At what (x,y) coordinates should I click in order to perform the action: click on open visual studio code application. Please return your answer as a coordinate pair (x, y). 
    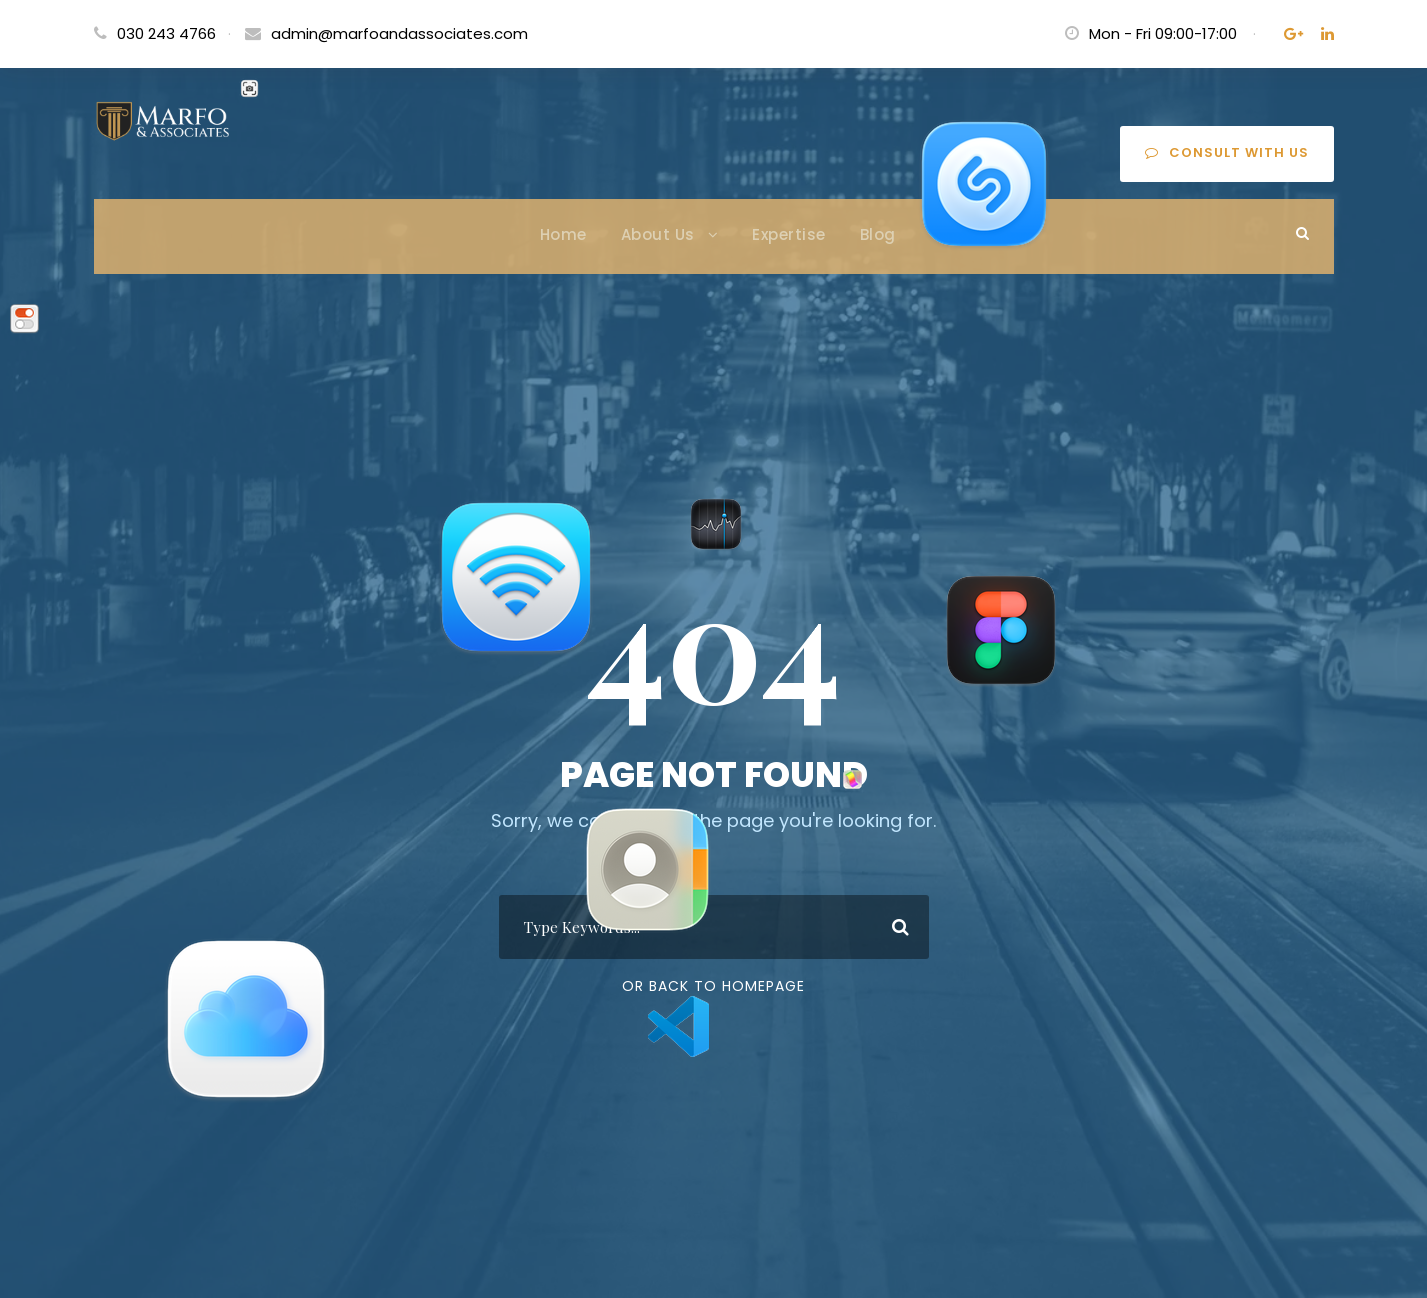
    Looking at the image, I should click on (678, 1026).